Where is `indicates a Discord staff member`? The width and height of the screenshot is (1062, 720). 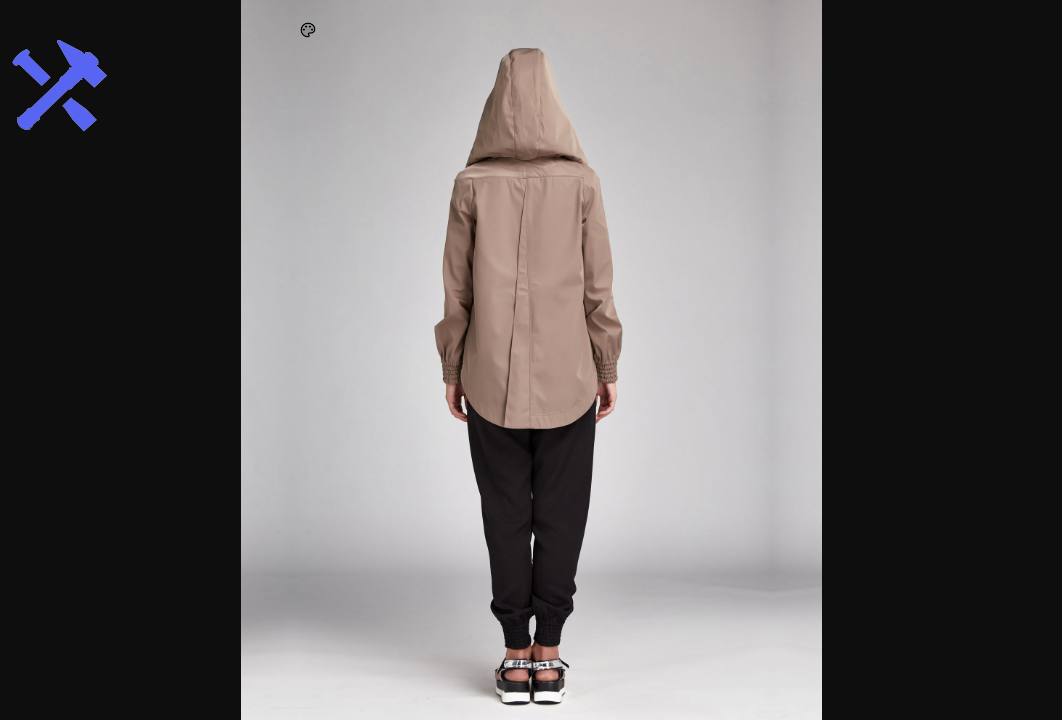 indicates a Discord staff member is located at coordinates (60, 85).